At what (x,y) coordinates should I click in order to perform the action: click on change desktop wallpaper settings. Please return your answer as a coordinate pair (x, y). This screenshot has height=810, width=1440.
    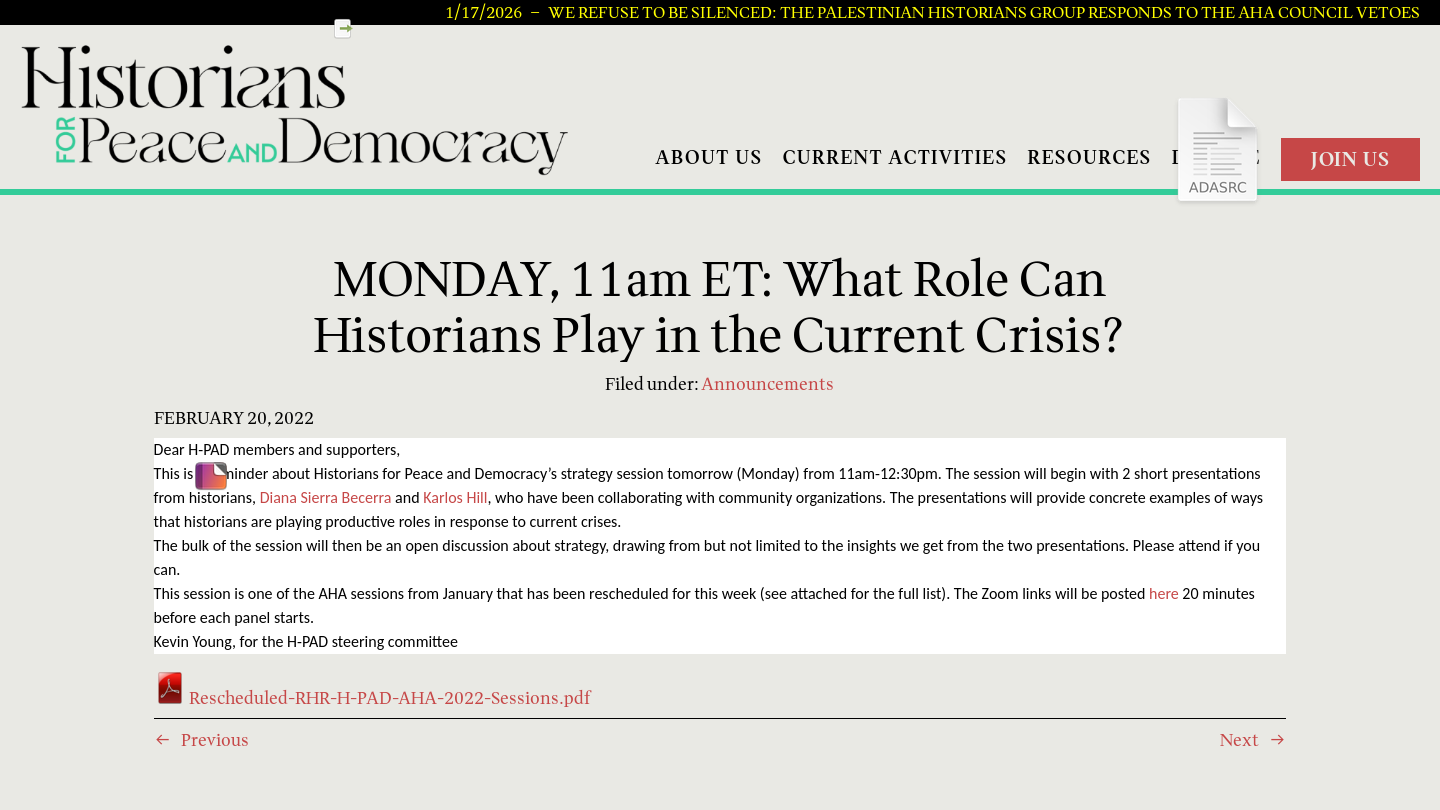
    Looking at the image, I should click on (211, 476).